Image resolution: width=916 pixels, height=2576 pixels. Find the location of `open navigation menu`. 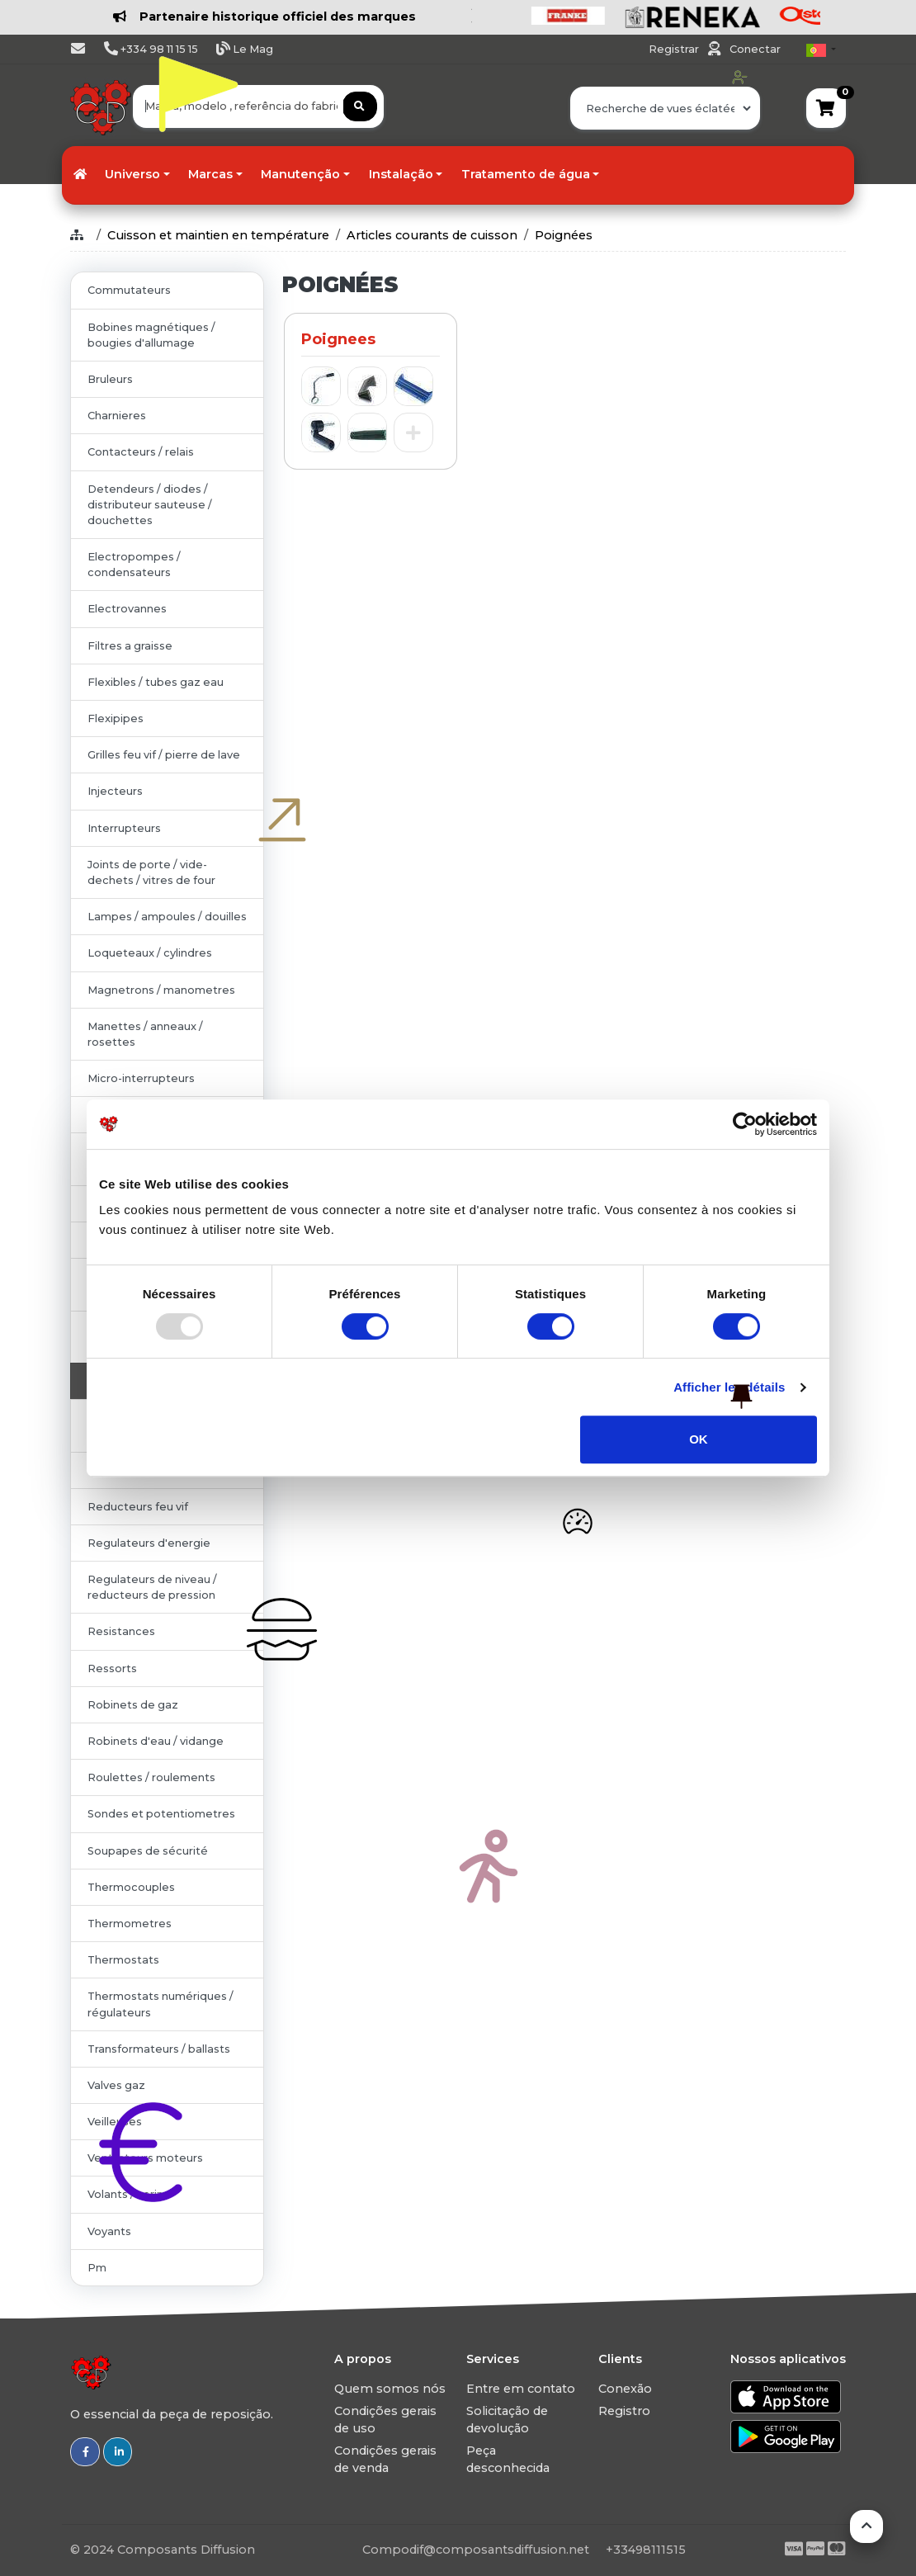

open navigation menu is located at coordinates (281, 1630).